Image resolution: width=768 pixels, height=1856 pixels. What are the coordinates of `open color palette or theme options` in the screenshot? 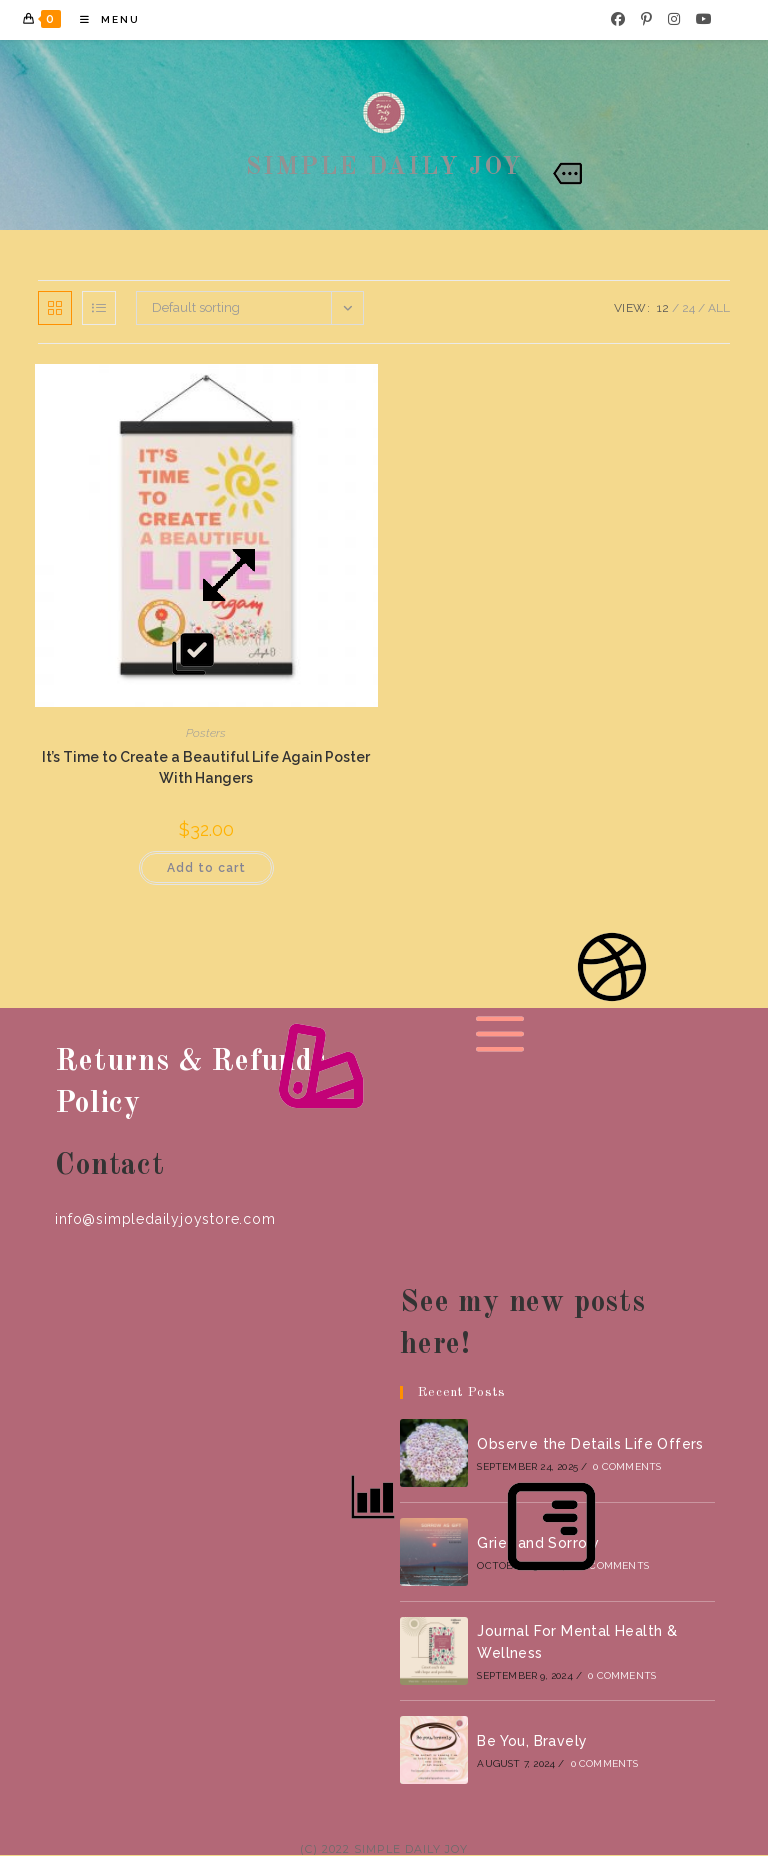 It's located at (318, 1069).